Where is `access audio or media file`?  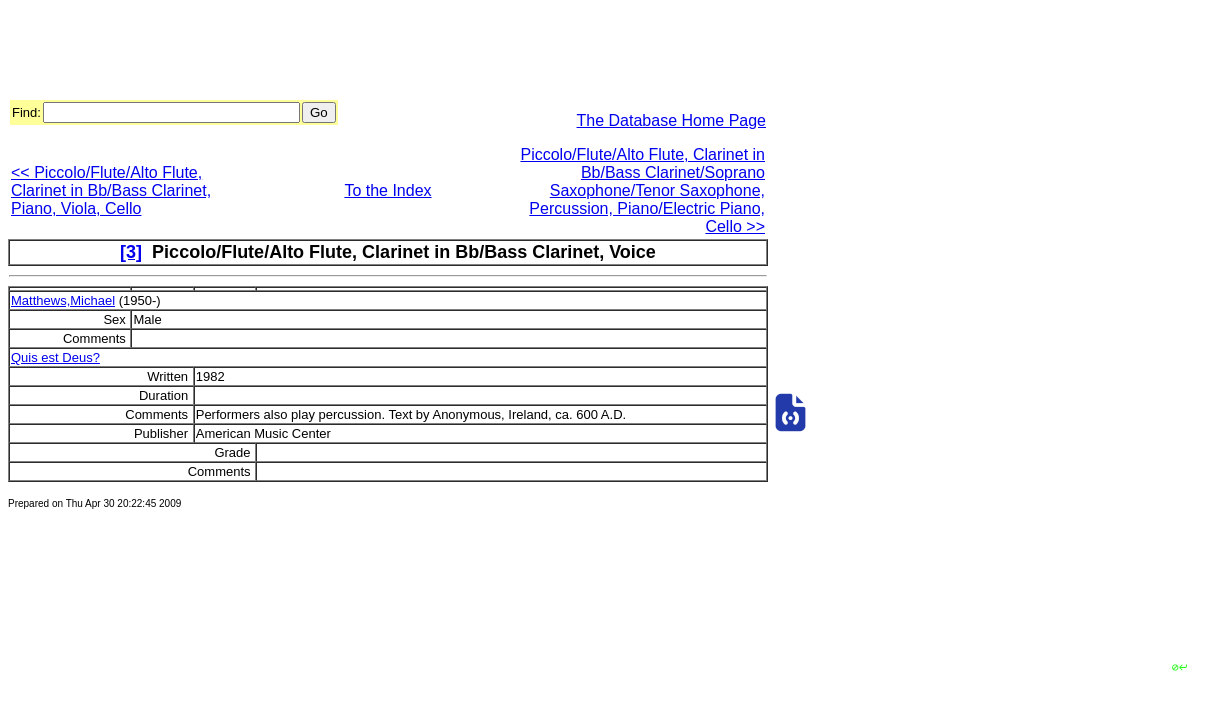
access audio or media file is located at coordinates (790, 412).